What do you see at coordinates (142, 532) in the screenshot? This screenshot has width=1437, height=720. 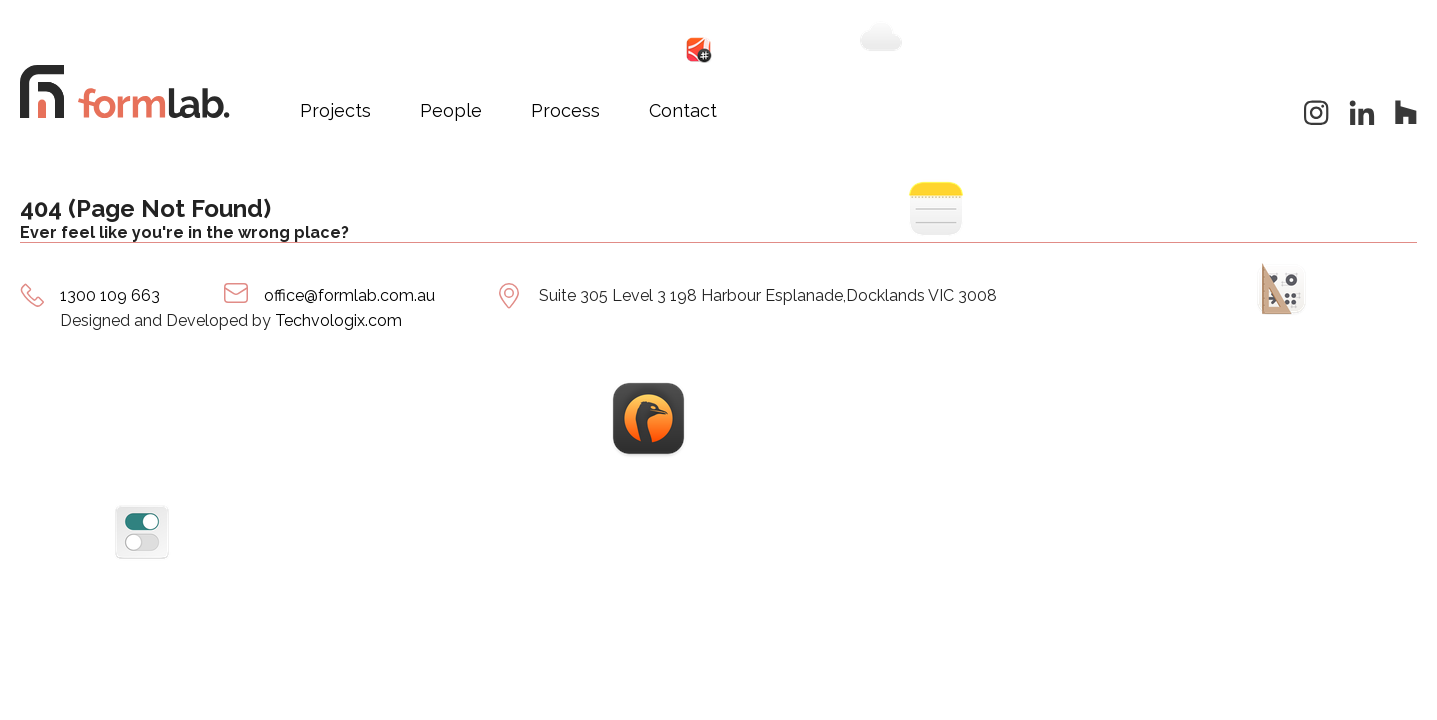 I see `open gnome tweaks settings application` at bounding box center [142, 532].